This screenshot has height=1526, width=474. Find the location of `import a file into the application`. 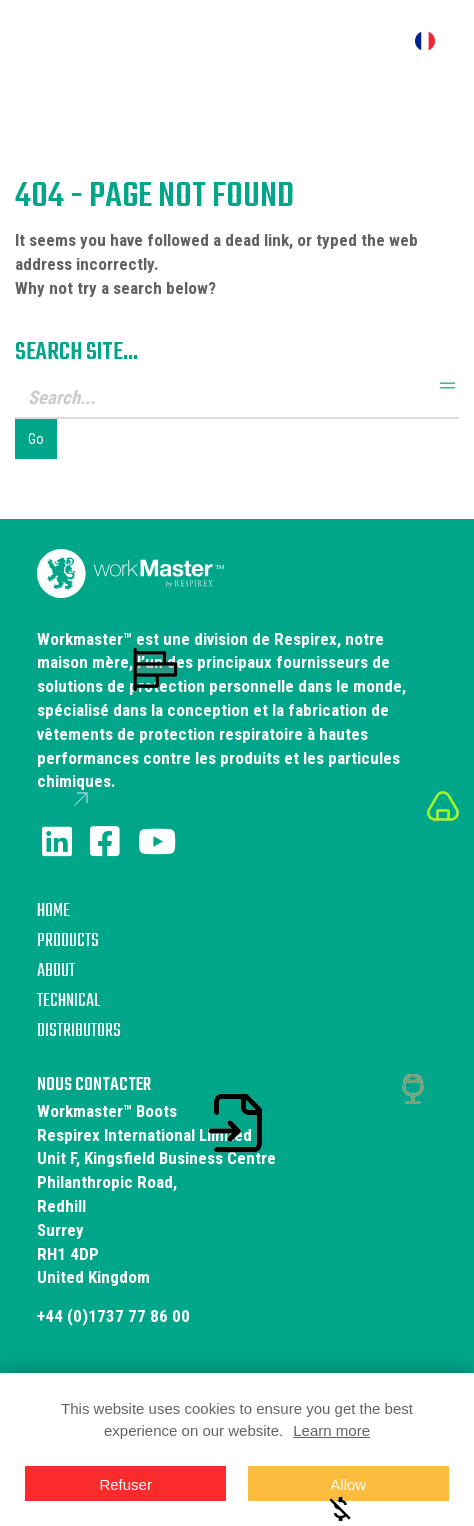

import a file into the application is located at coordinates (238, 1123).